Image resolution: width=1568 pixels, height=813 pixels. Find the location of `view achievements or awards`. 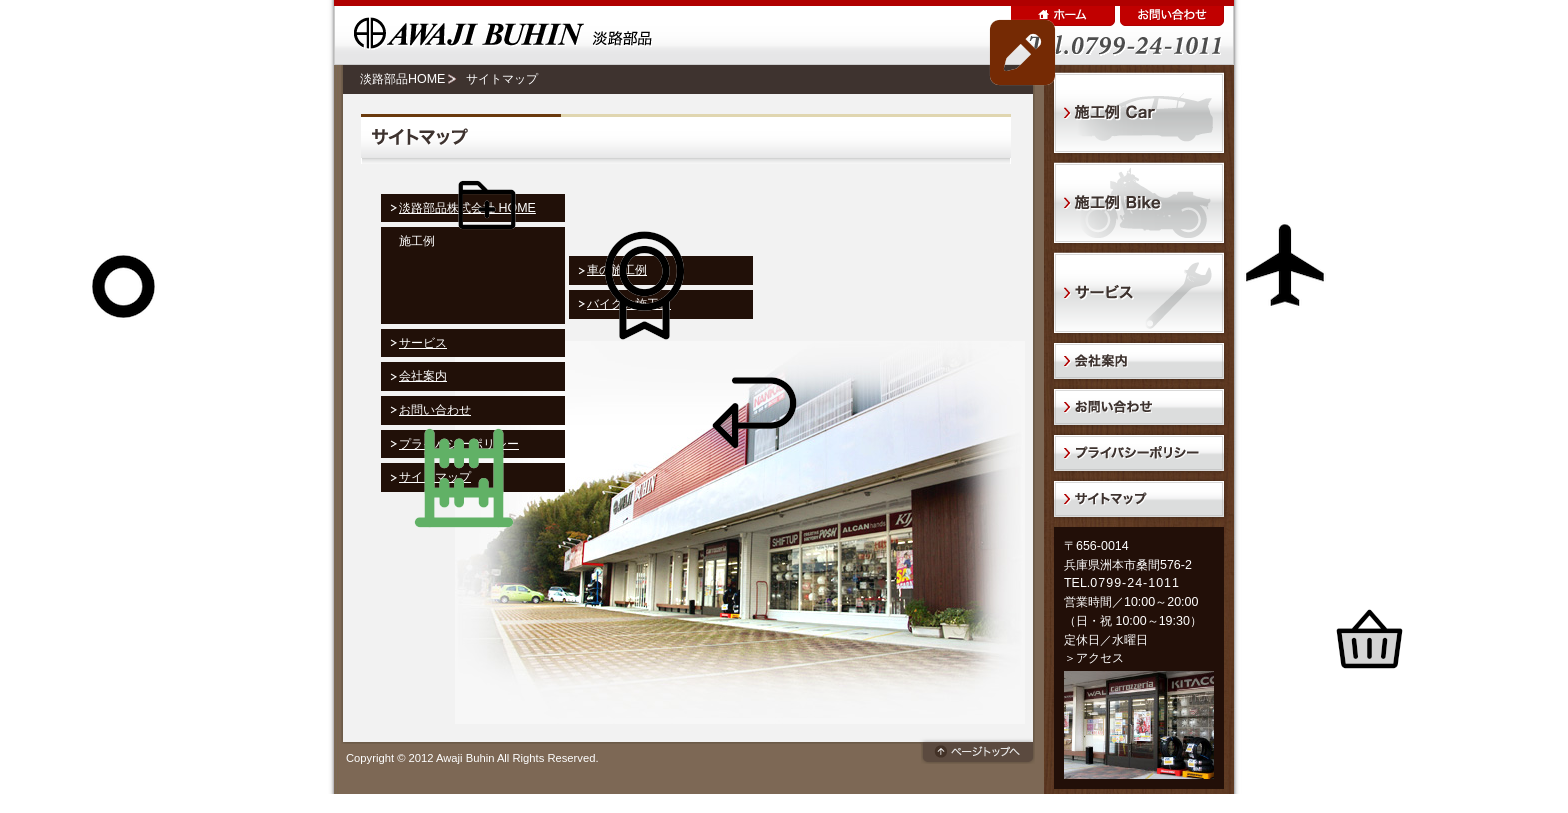

view achievements or awards is located at coordinates (644, 285).